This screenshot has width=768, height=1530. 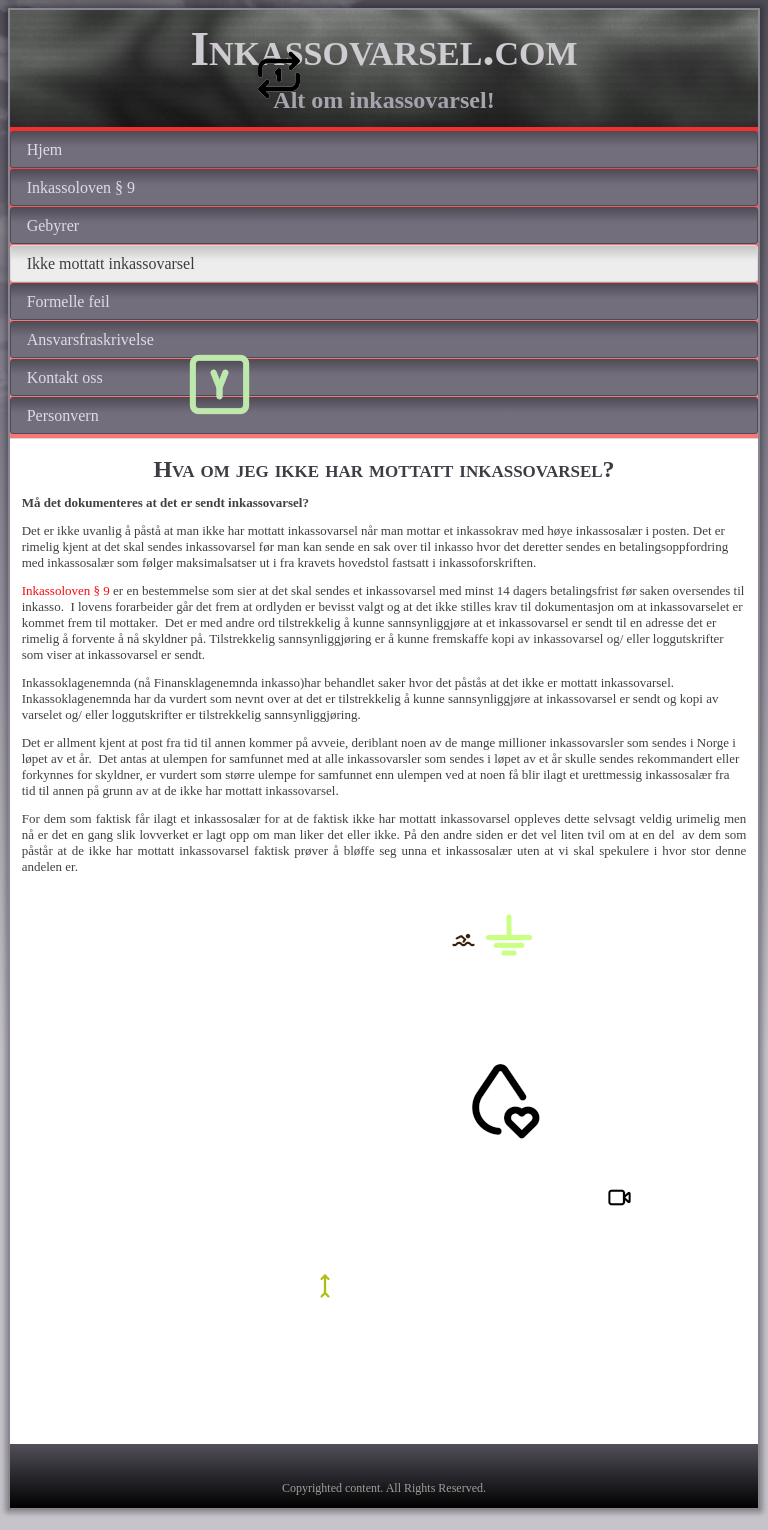 What do you see at coordinates (325, 1286) in the screenshot?
I see `scroll to top of page` at bounding box center [325, 1286].